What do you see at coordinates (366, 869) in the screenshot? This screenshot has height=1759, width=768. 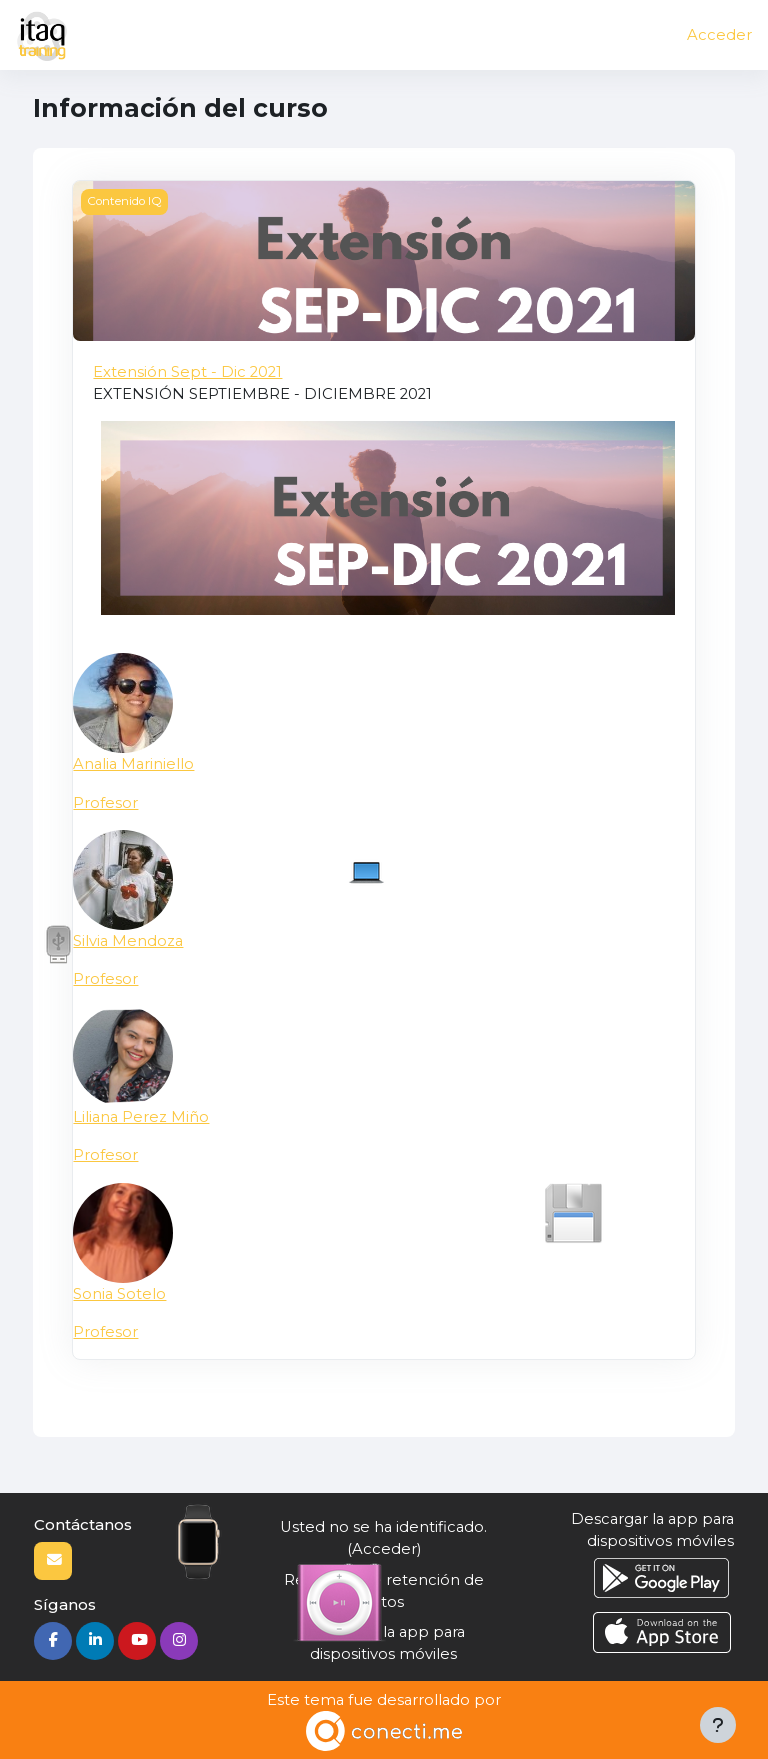 I see `represents this macbook device in system settings` at bounding box center [366, 869].